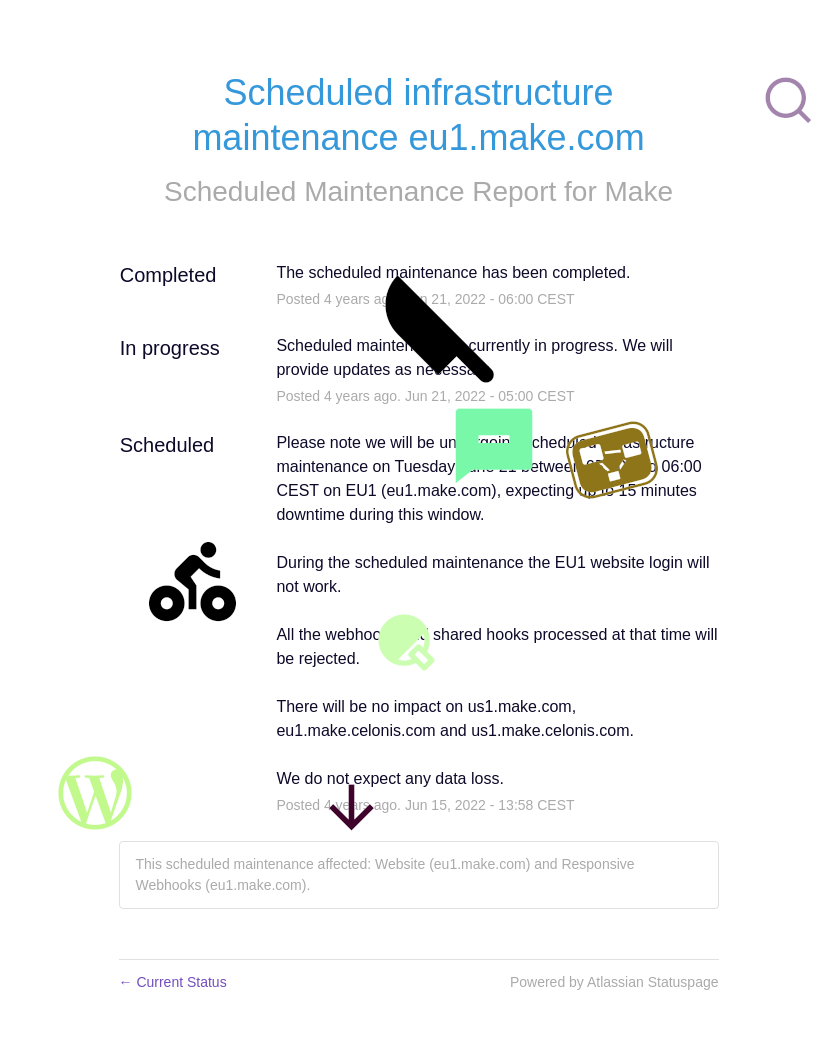  I want to click on kitchen or cooking-related feature, so click(437, 330).